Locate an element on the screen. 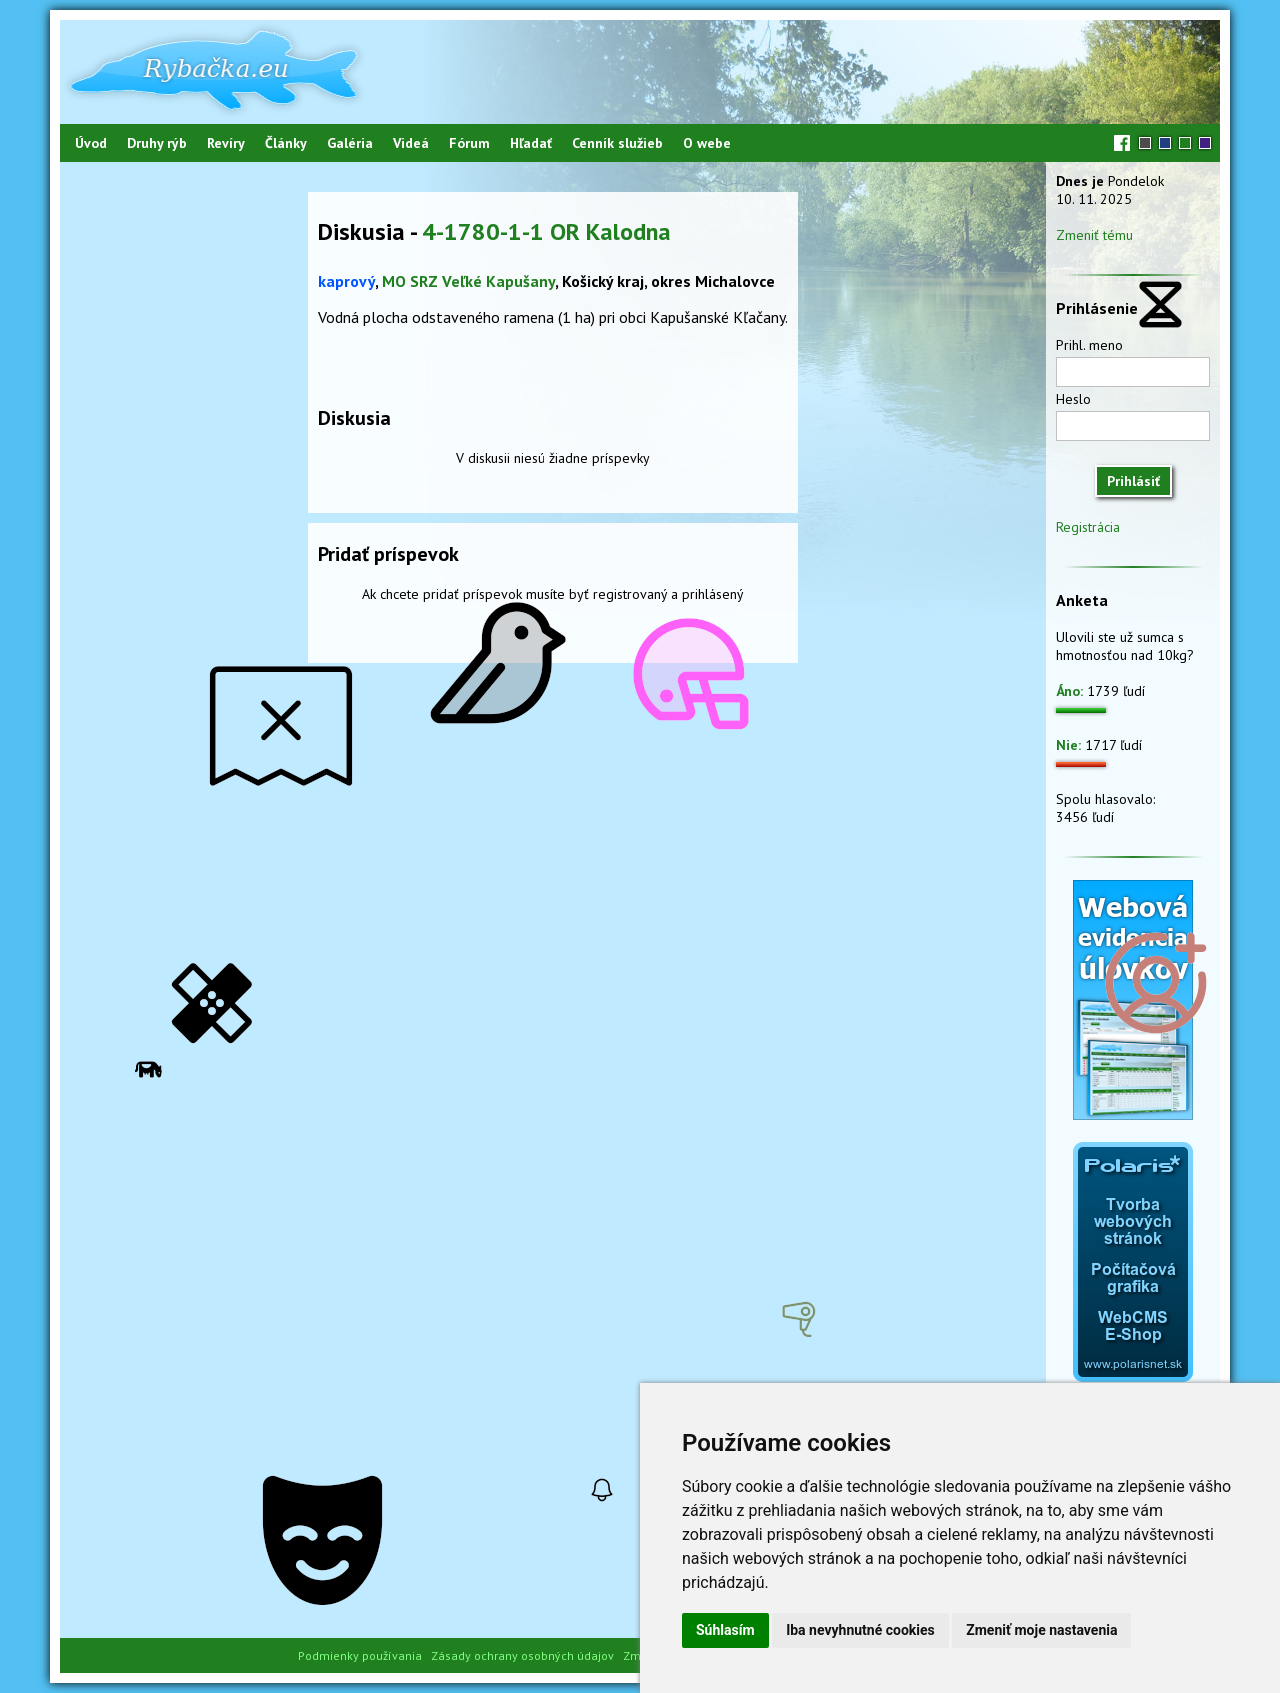  switch to theater or entertainment mode is located at coordinates (322, 1535).